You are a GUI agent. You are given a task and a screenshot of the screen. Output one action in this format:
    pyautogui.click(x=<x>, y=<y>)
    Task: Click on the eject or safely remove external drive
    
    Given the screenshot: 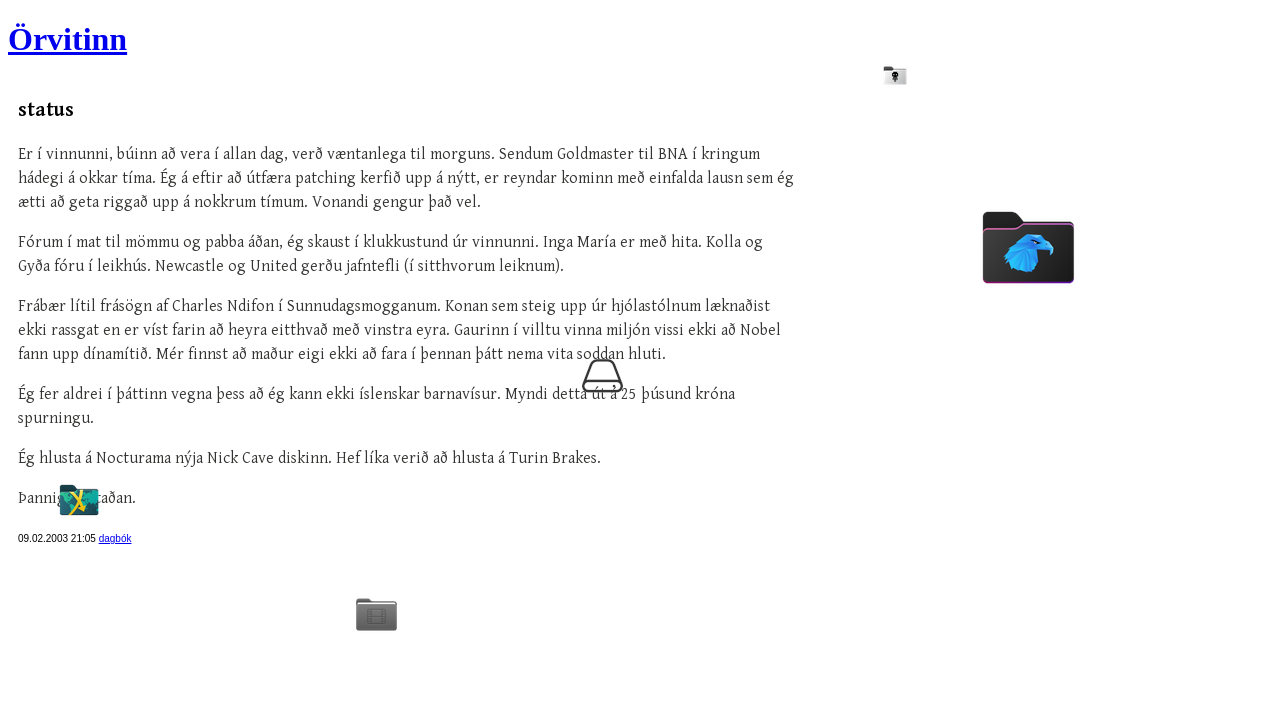 What is the action you would take?
    pyautogui.click(x=602, y=374)
    